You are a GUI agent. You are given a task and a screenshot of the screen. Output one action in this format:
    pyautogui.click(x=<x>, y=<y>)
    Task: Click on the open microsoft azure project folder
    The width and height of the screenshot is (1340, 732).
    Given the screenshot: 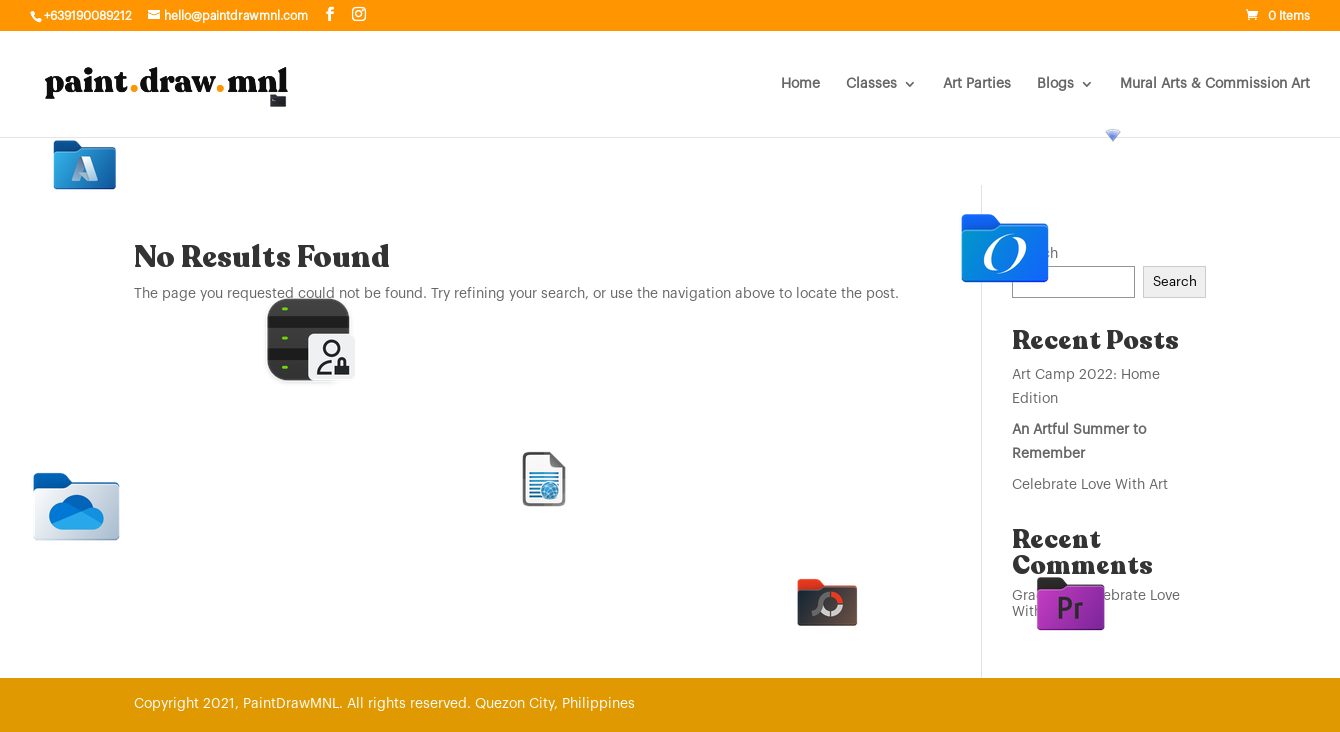 What is the action you would take?
    pyautogui.click(x=84, y=166)
    